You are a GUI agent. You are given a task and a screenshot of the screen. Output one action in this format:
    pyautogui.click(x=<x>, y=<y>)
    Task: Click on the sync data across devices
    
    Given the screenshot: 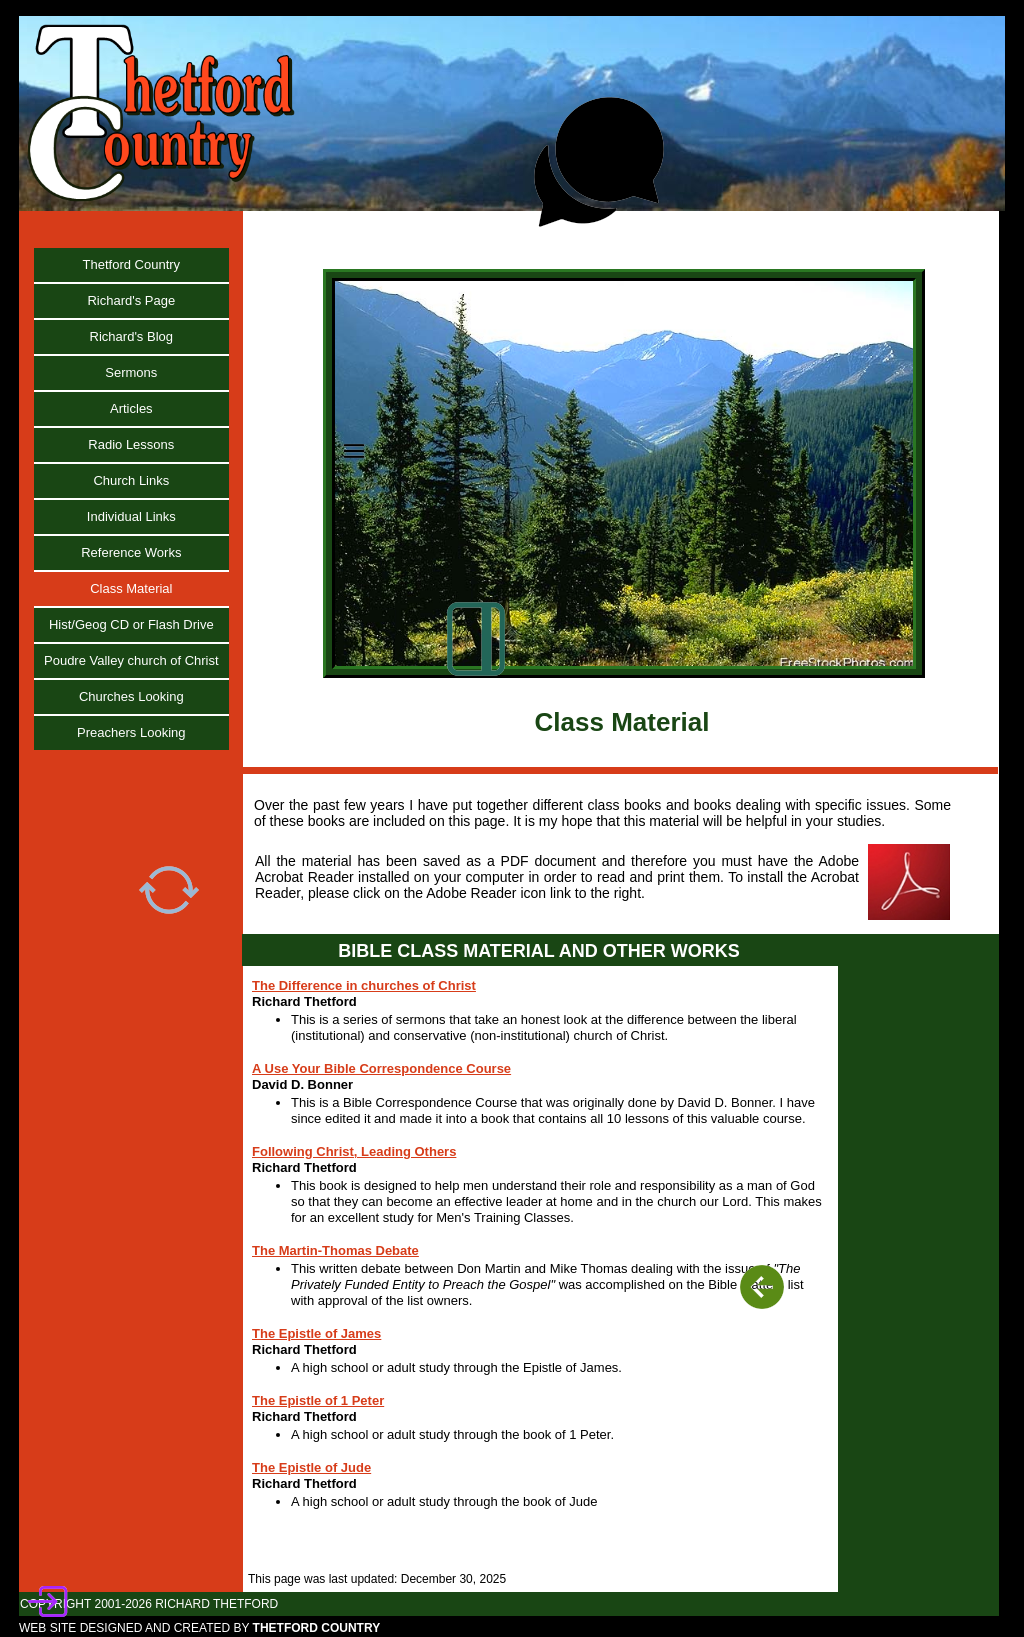 What is the action you would take?
    pyautogui.click(x=169, y=890)
    